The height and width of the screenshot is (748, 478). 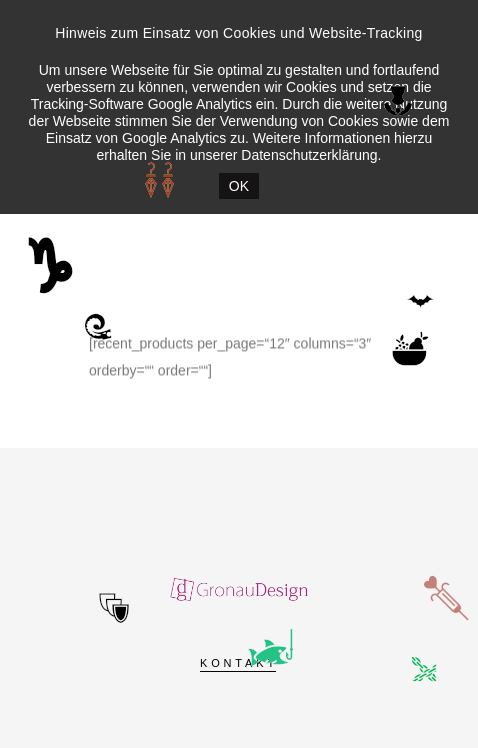 What do you see at coordinates (159, 179) in the screenshot?
I see `view crystal earrings in inventory` at bounding box center [159, 179].